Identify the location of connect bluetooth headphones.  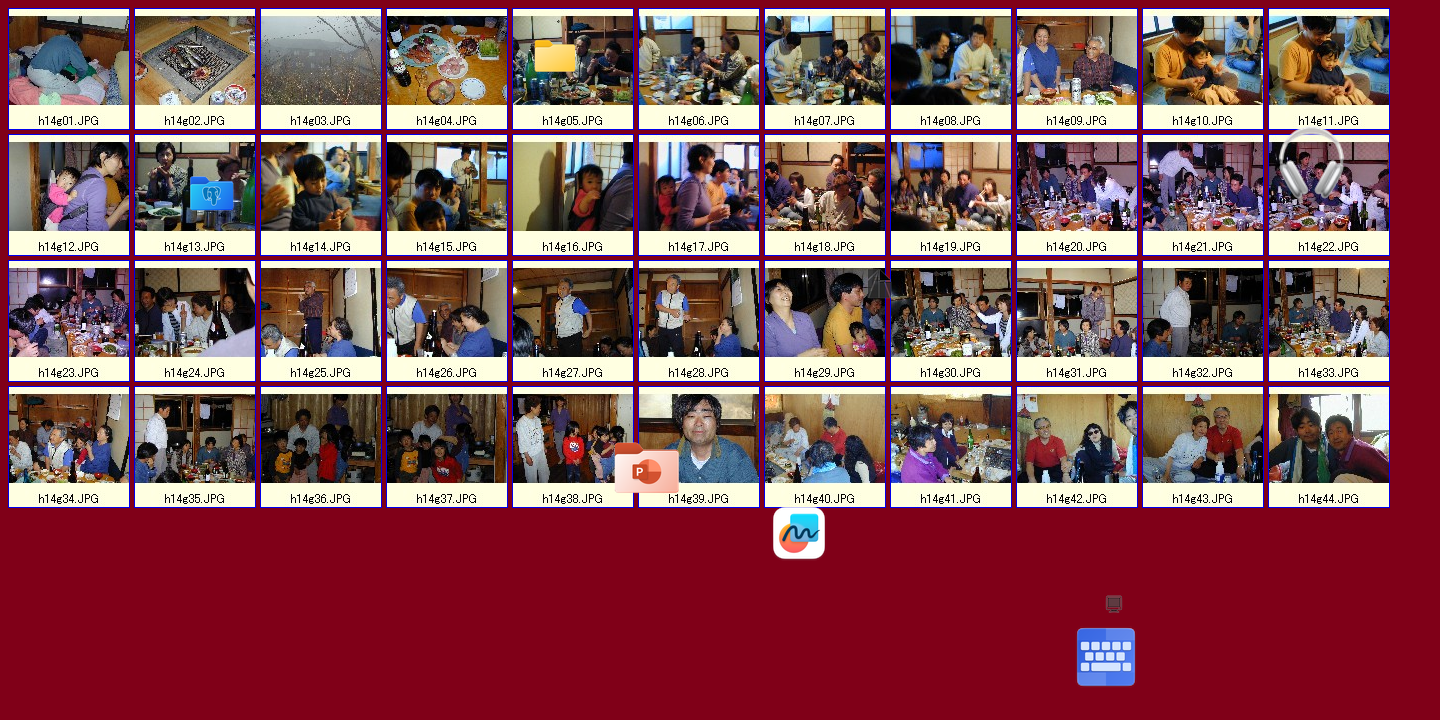
(1311, 162).